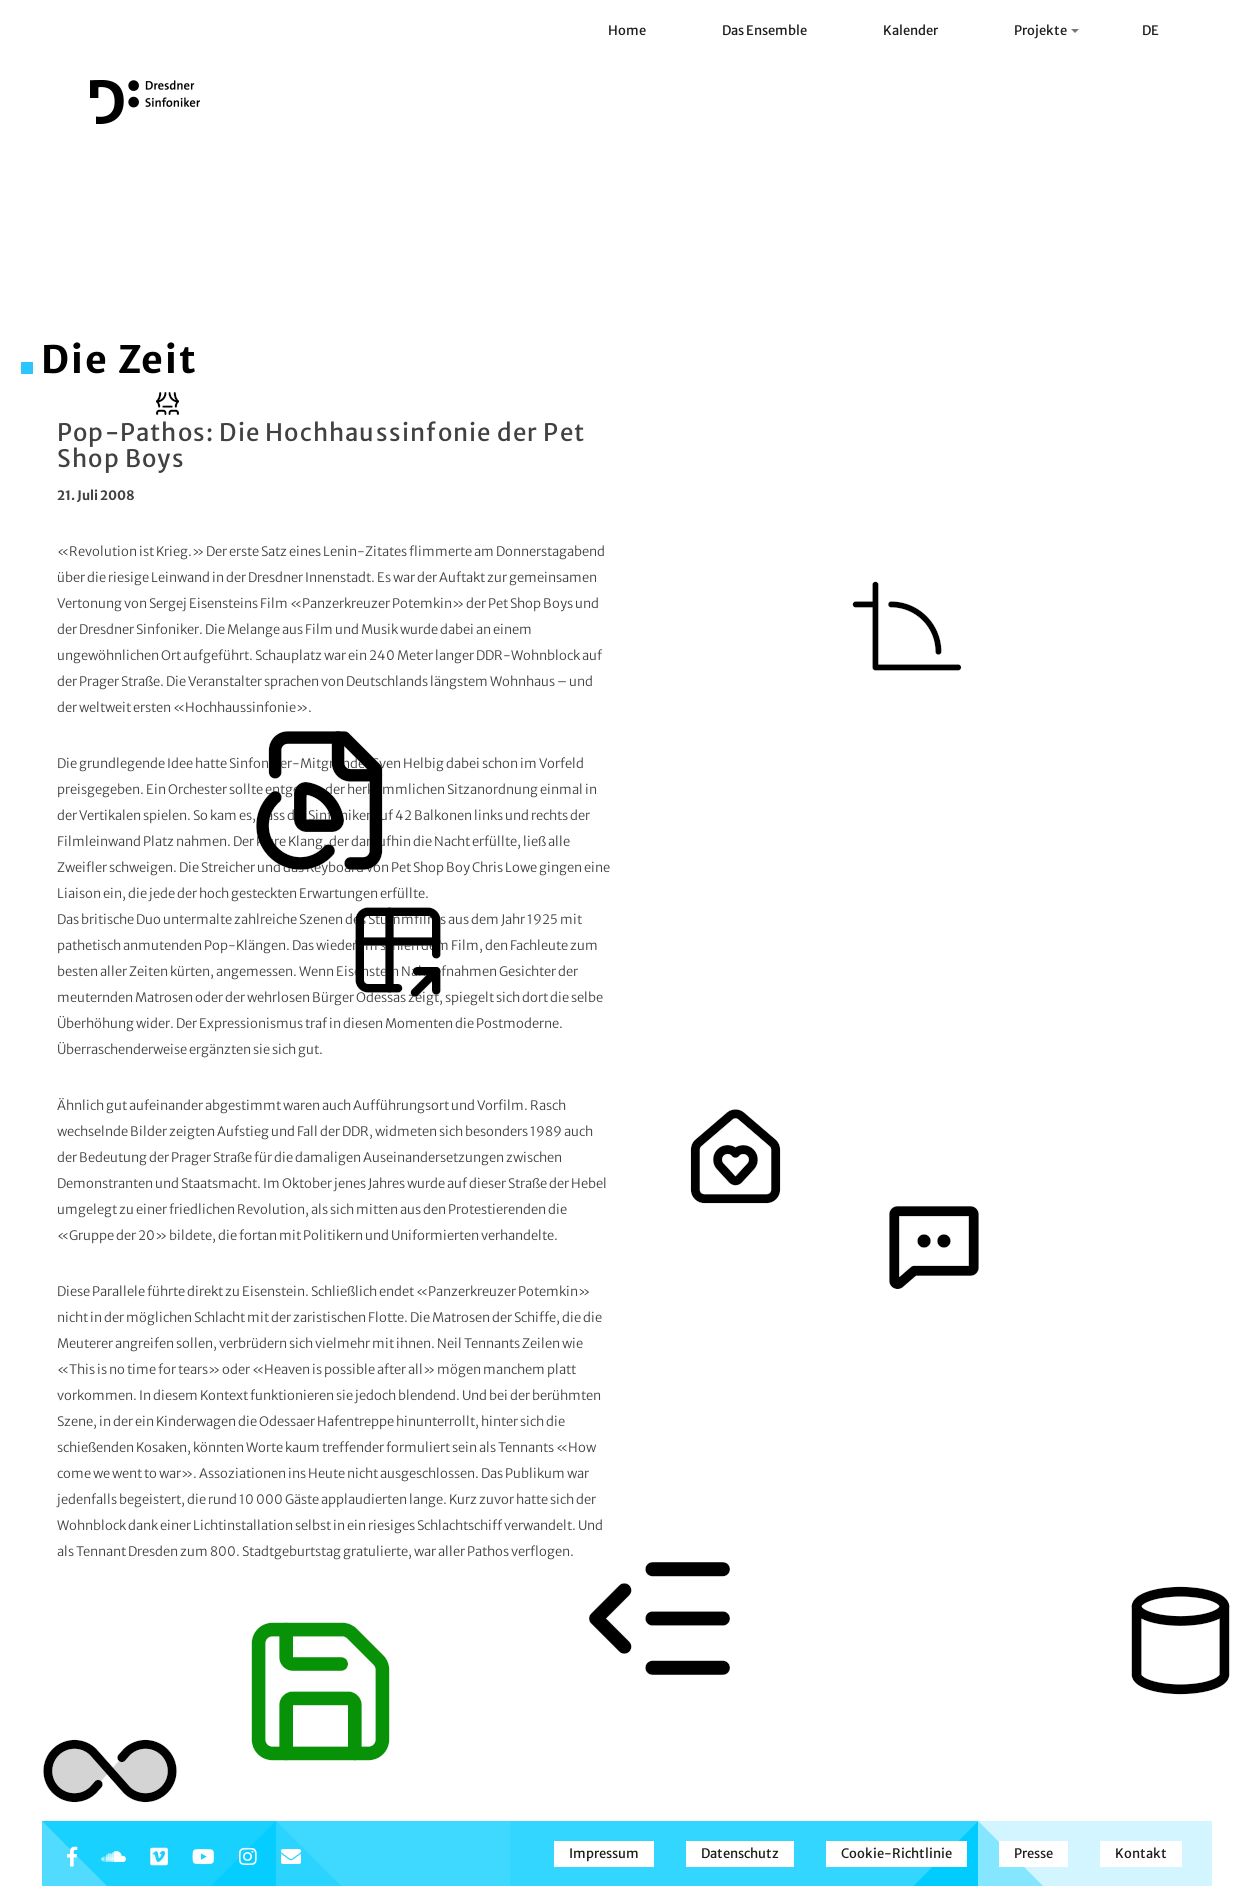 Image resolution: width=1254 pixels, height=1893 pixels. What do you see at coordinates (110, 1771) in the screenshot?
I see `indicates unlimited or infinite content` at bounding box center [110, 1771].